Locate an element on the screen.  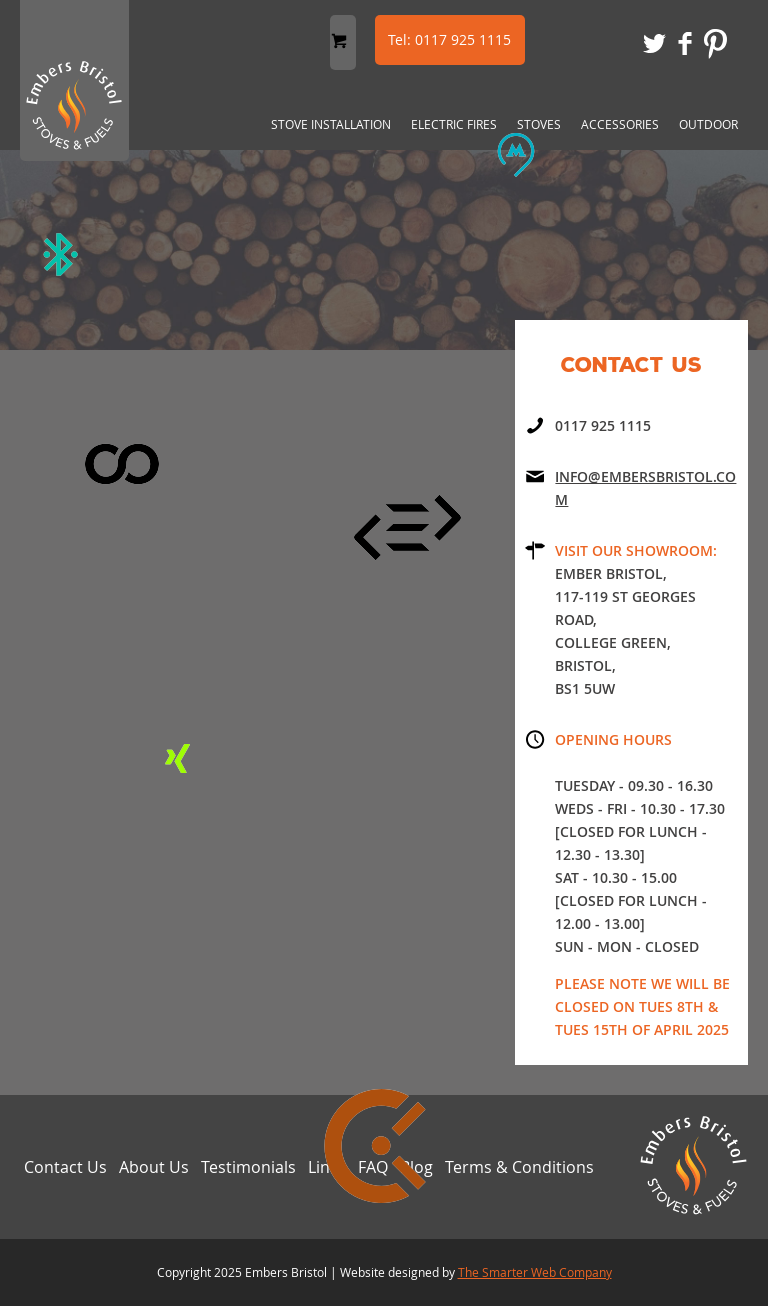
open the Moscow Metro app is located at coordinates (516, 155).